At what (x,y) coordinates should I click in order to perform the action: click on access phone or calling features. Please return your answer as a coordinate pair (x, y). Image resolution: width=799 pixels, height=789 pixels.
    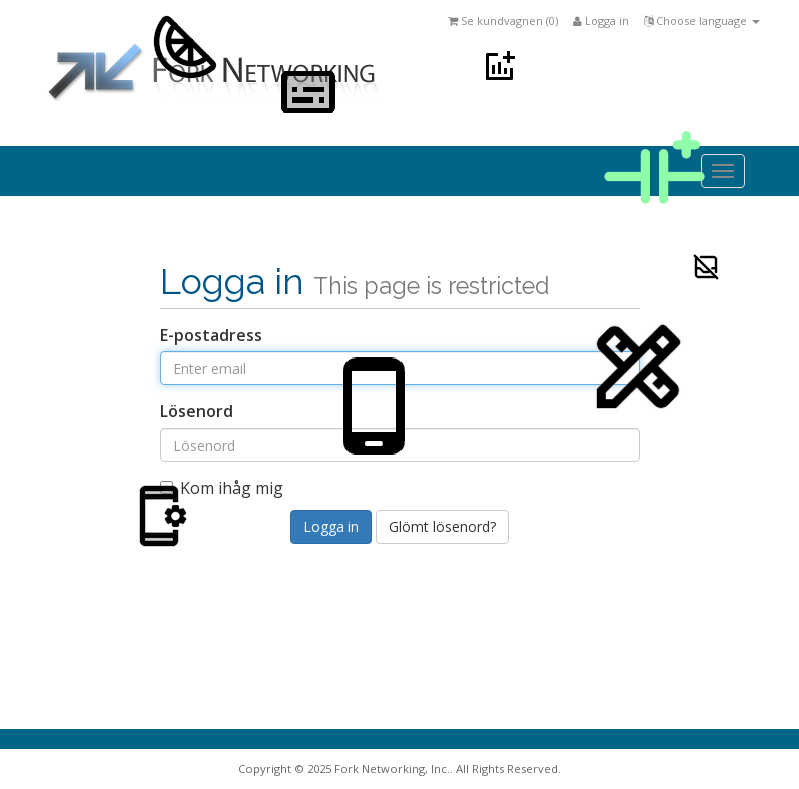
    Looking at the image, I should click on (374, 406).